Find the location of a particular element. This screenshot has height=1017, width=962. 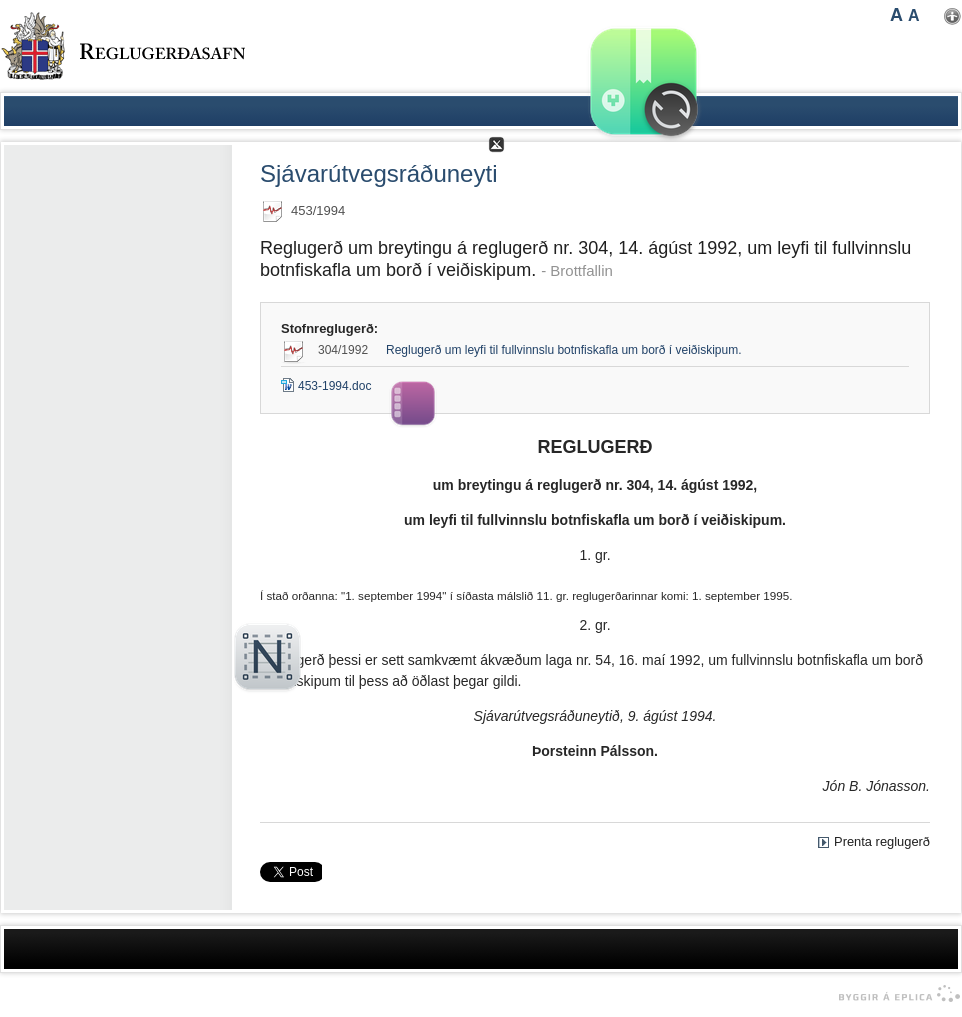

open yast system update manager is located at coordinates (643, 81).